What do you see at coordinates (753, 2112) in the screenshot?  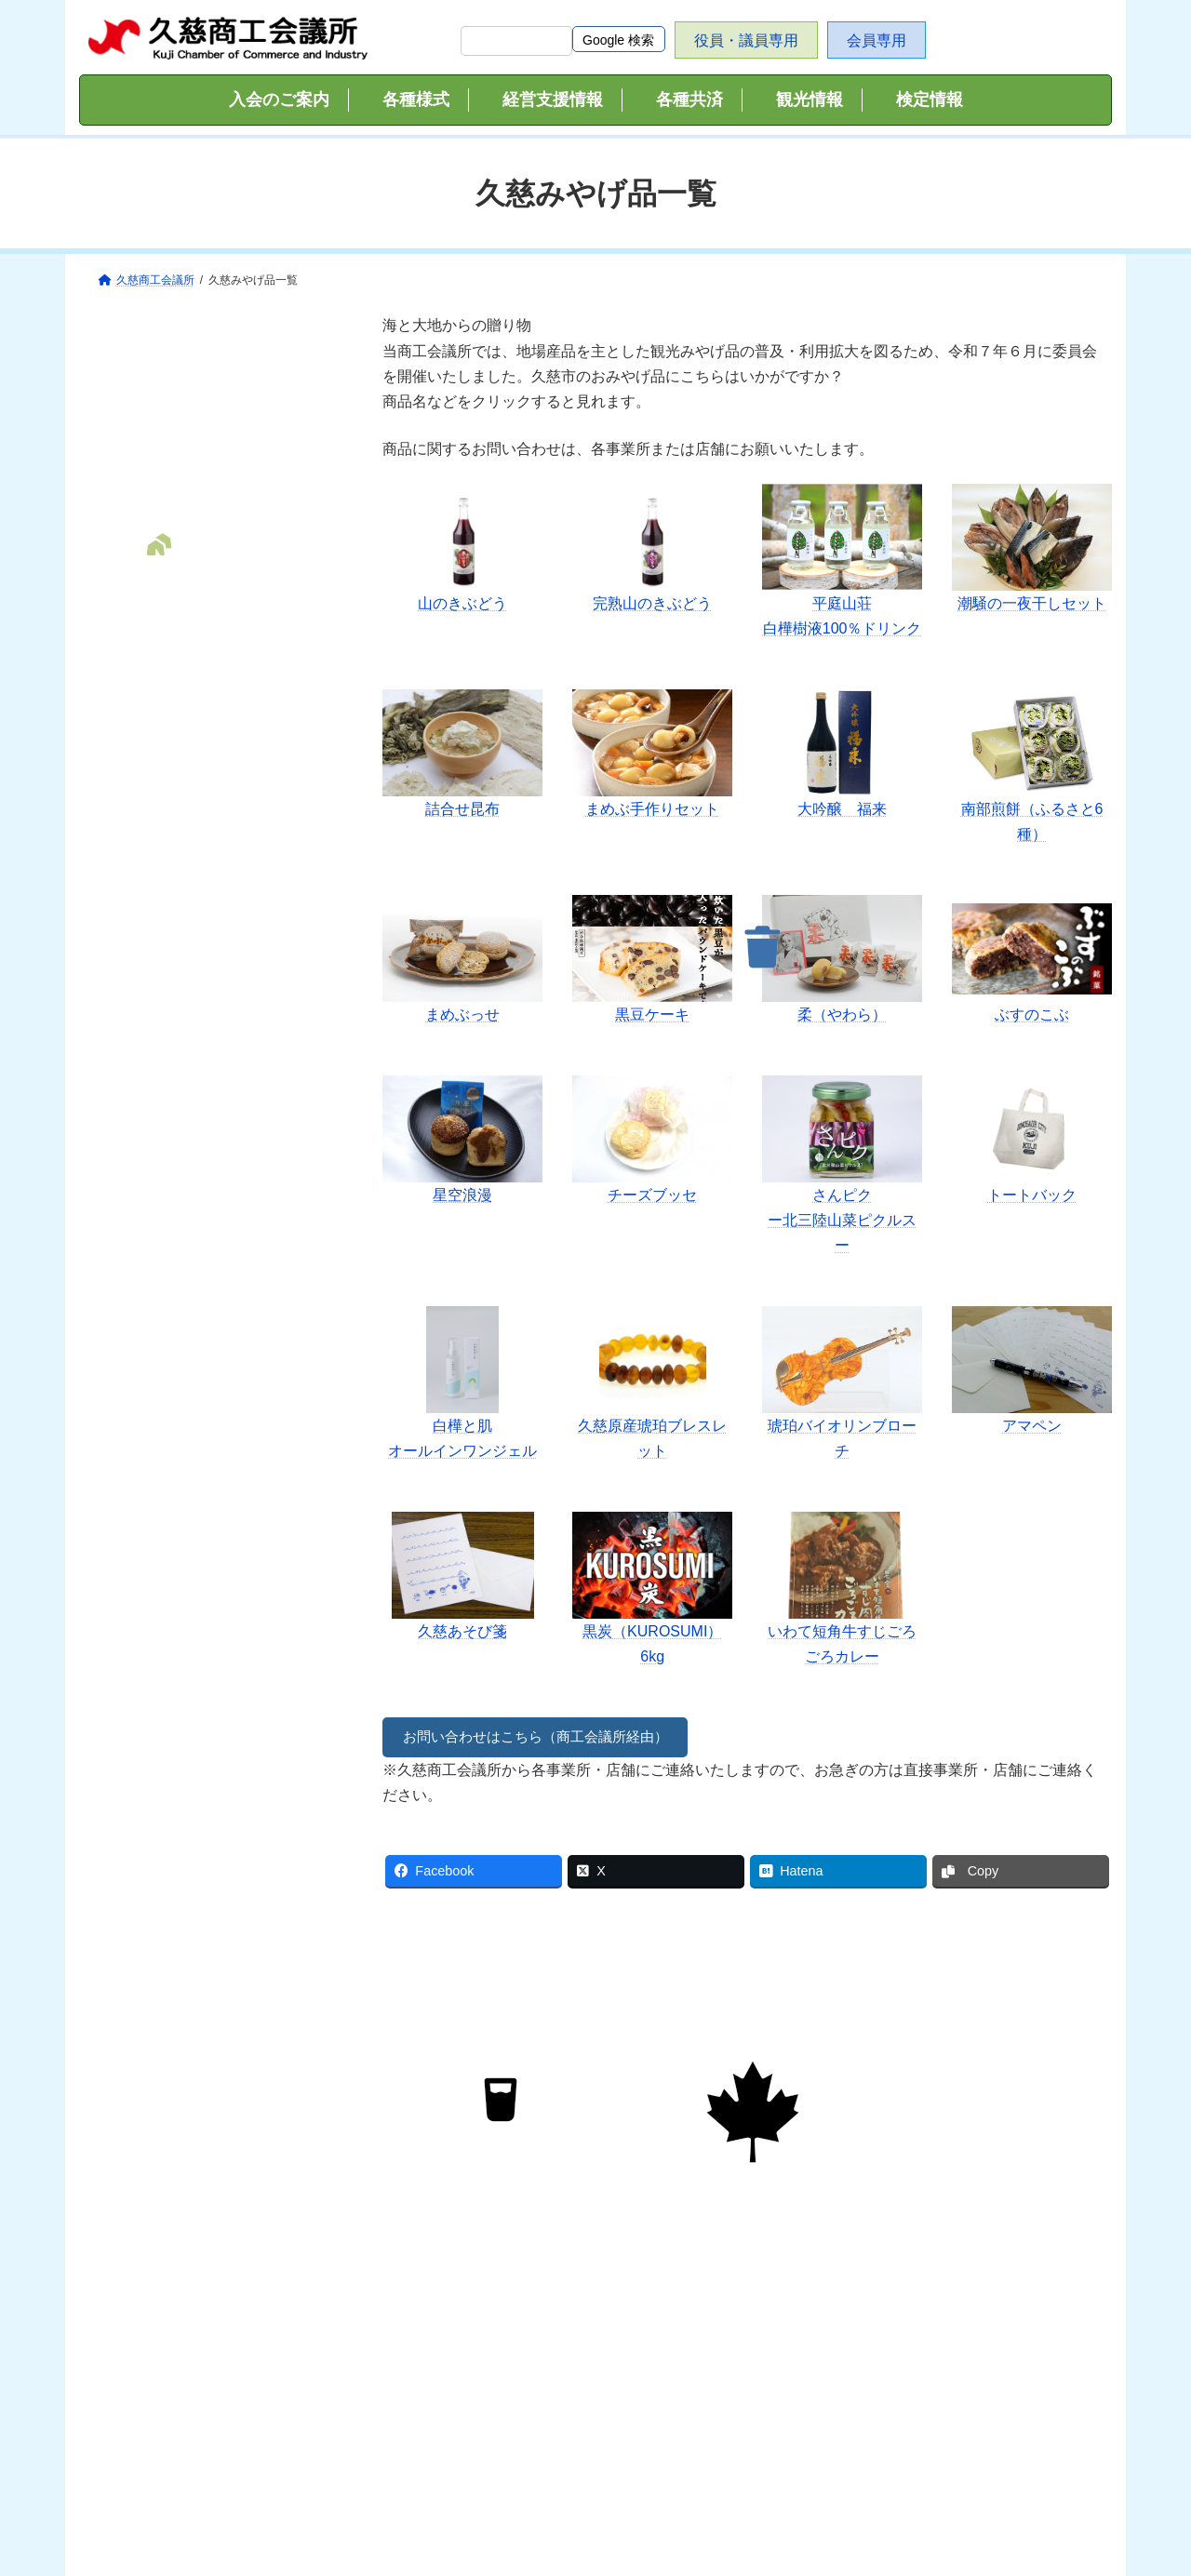 I see `represents Canada or Canadian content` at bounding box center [753, 2112].